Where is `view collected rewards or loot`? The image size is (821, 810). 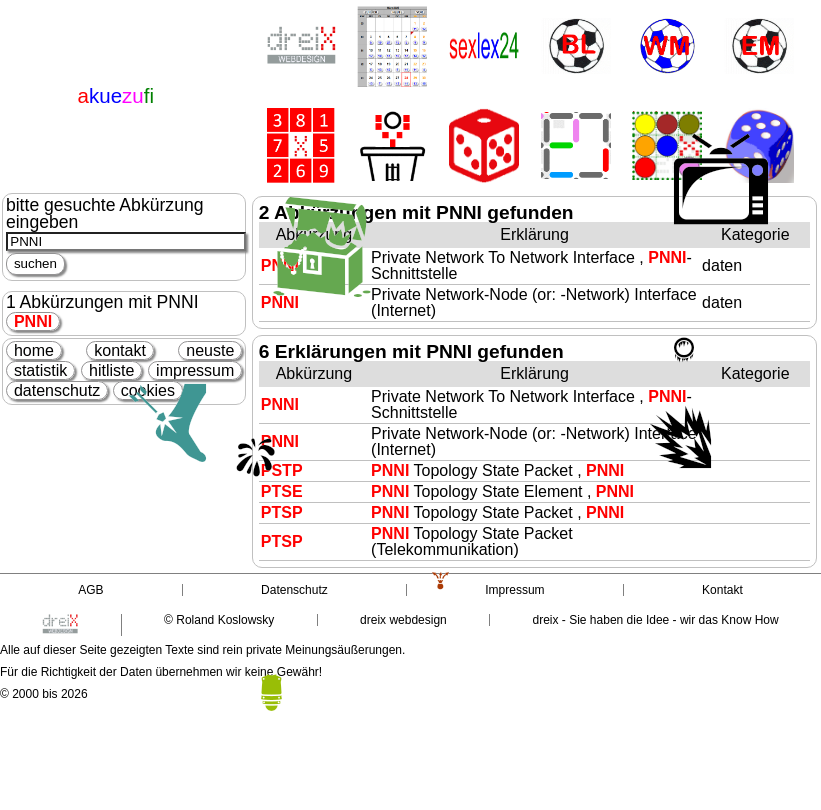 view collected rewards or loot is located at coordinates (322, 247).